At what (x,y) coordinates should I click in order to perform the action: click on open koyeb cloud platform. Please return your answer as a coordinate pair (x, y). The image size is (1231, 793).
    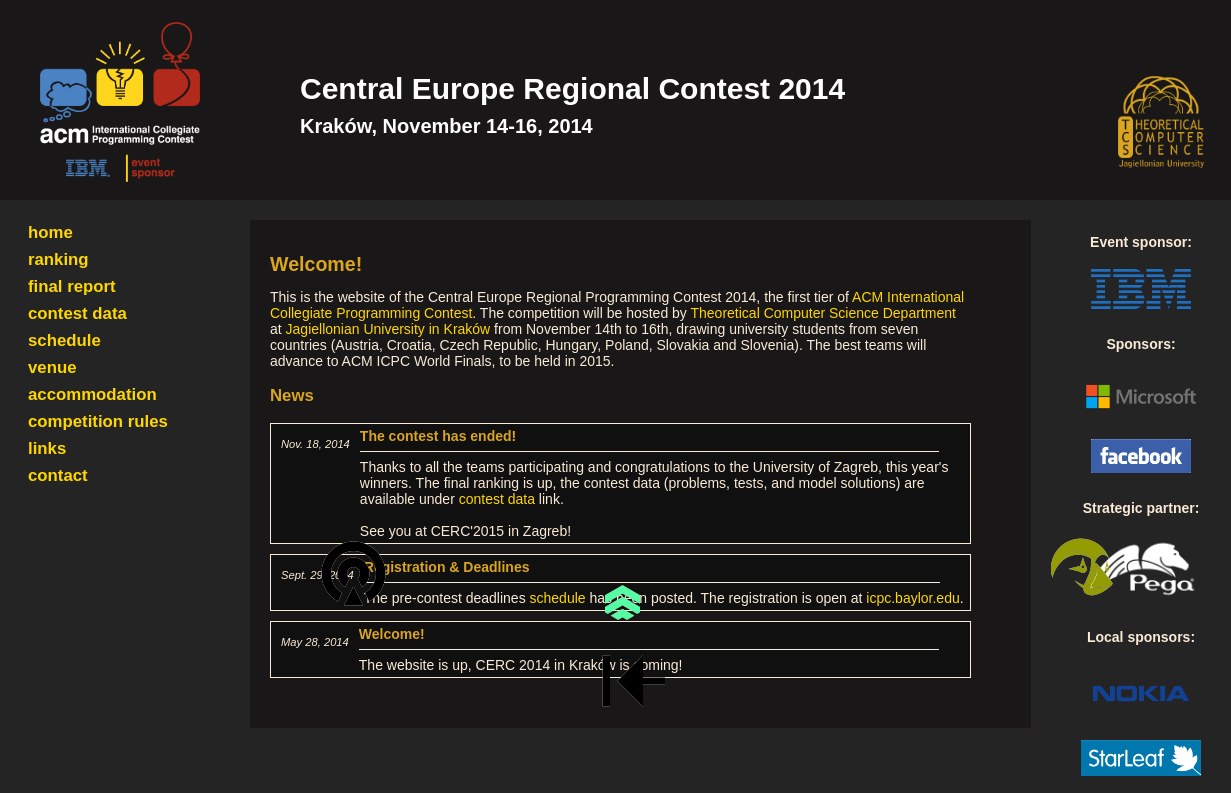
    Looking at the image, I should click on (622, 602).